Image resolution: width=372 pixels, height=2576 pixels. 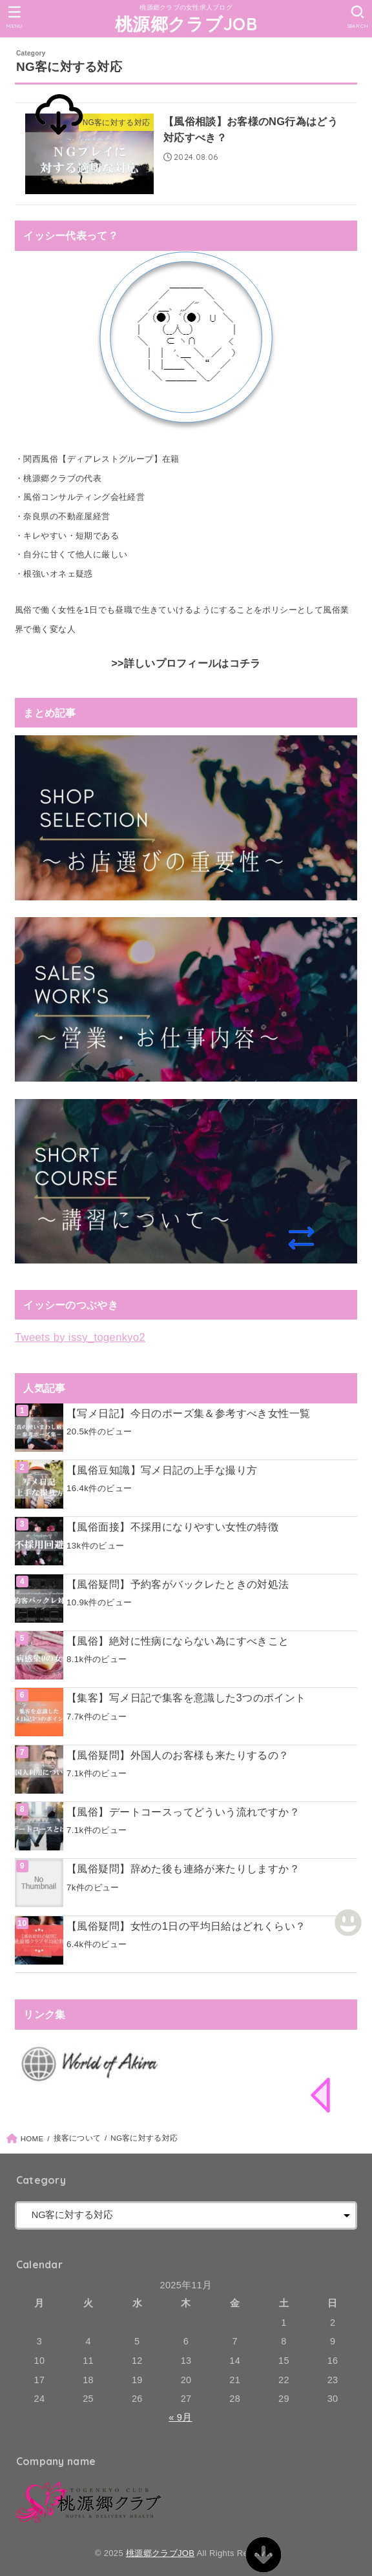 I want to click on download file from cloud storage, so click(x=58, y=111).